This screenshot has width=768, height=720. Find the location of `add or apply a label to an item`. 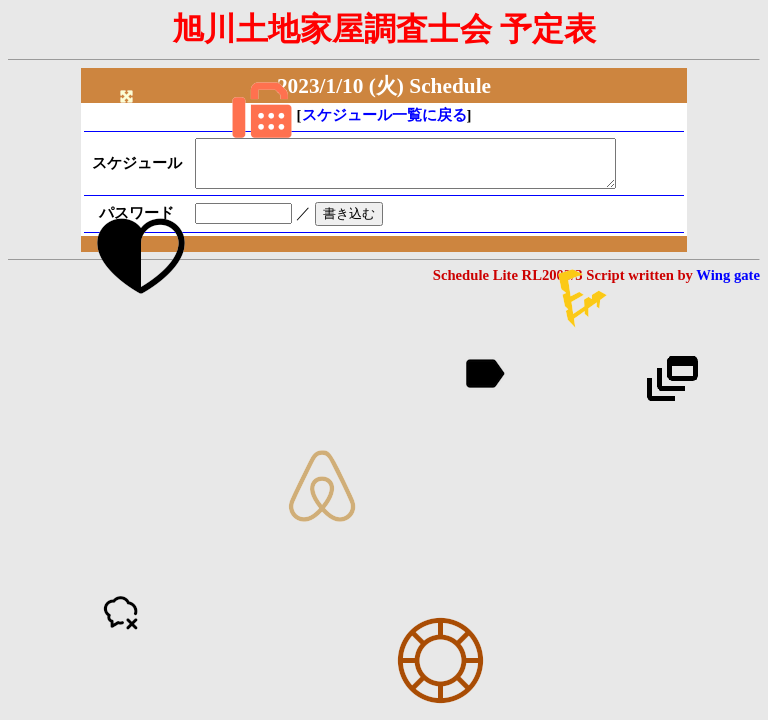

add or apply a label to an item is located at coordinates (484, 373).